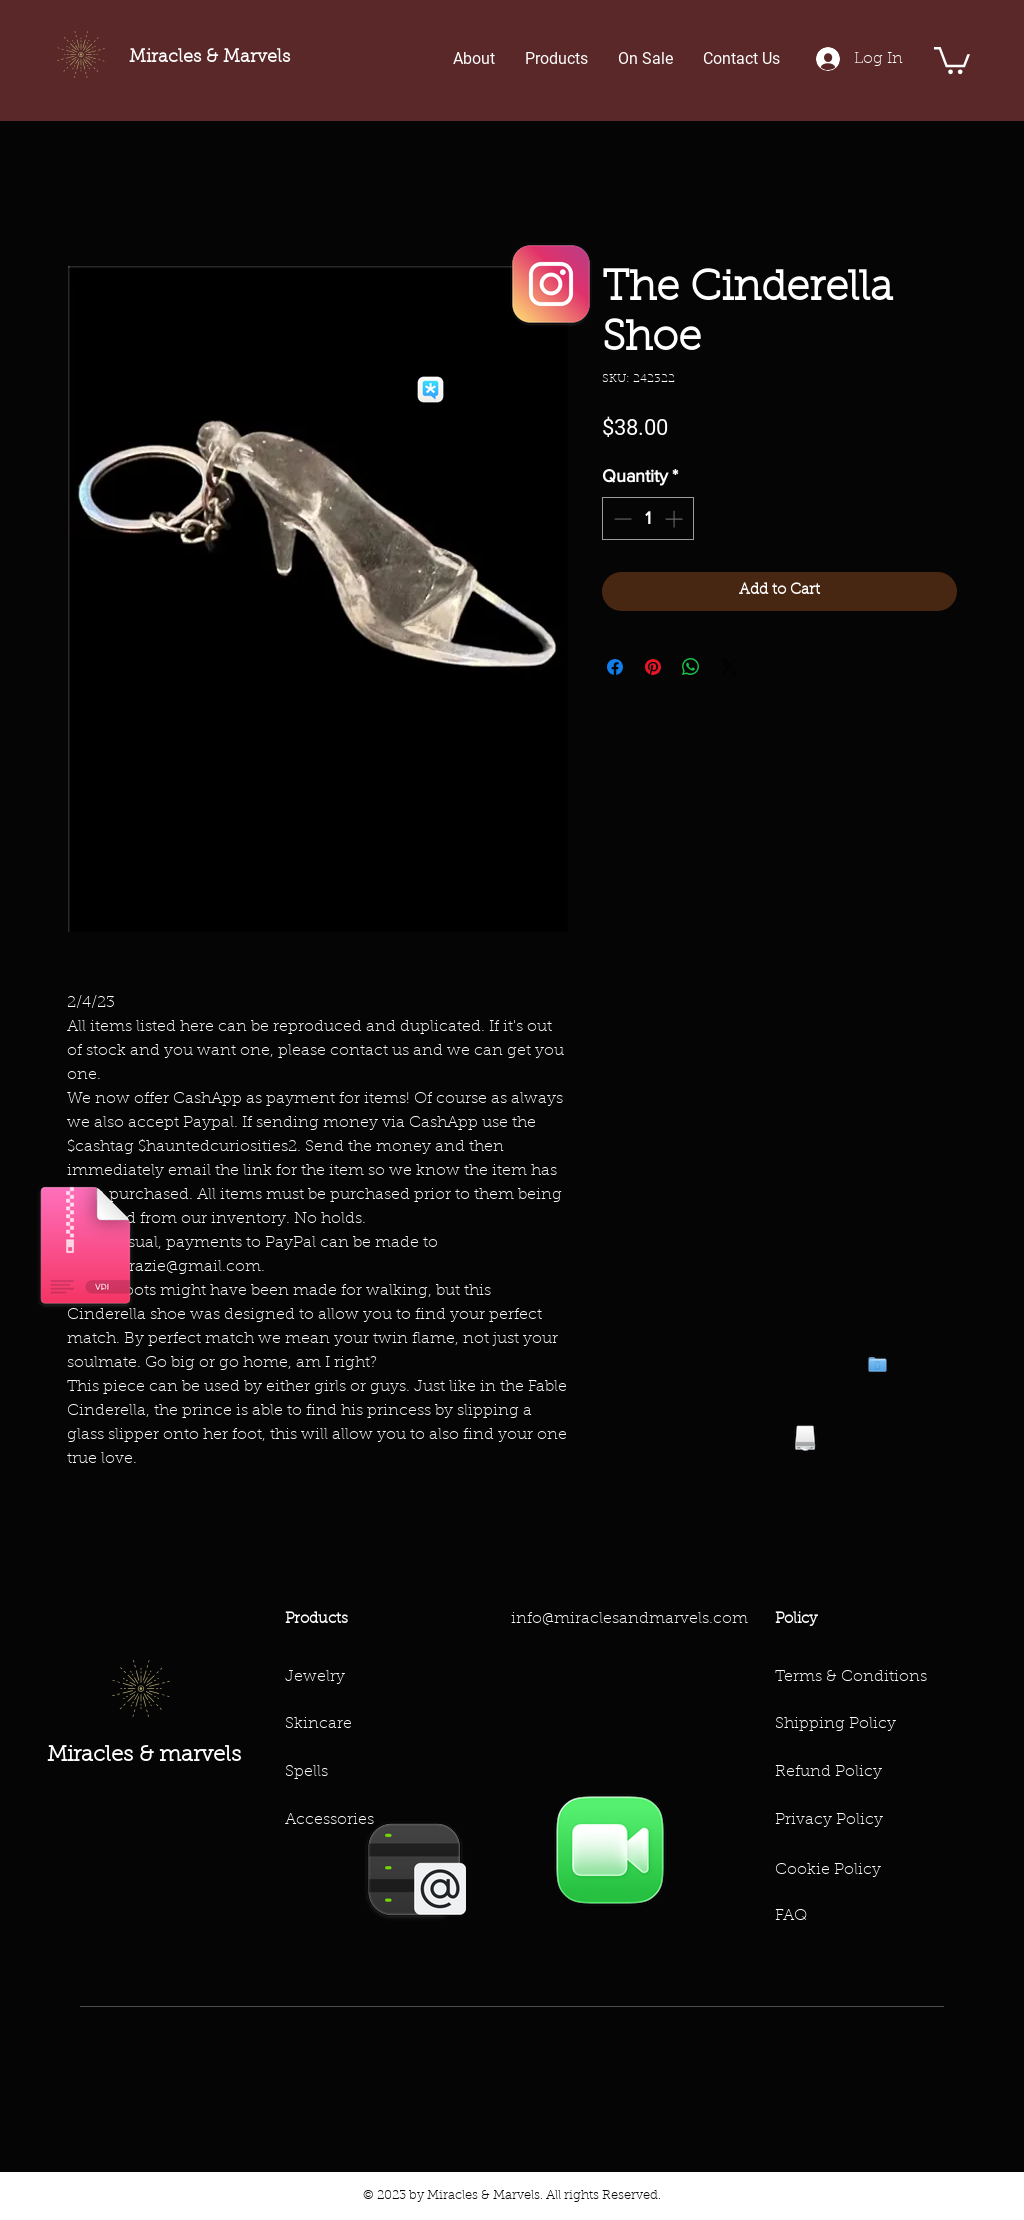 The width and height of the screenshot is (1024, 2220). Describe the element at coordinates (551, 284) in the screenshot. I see `open the Instagram app` at that location.